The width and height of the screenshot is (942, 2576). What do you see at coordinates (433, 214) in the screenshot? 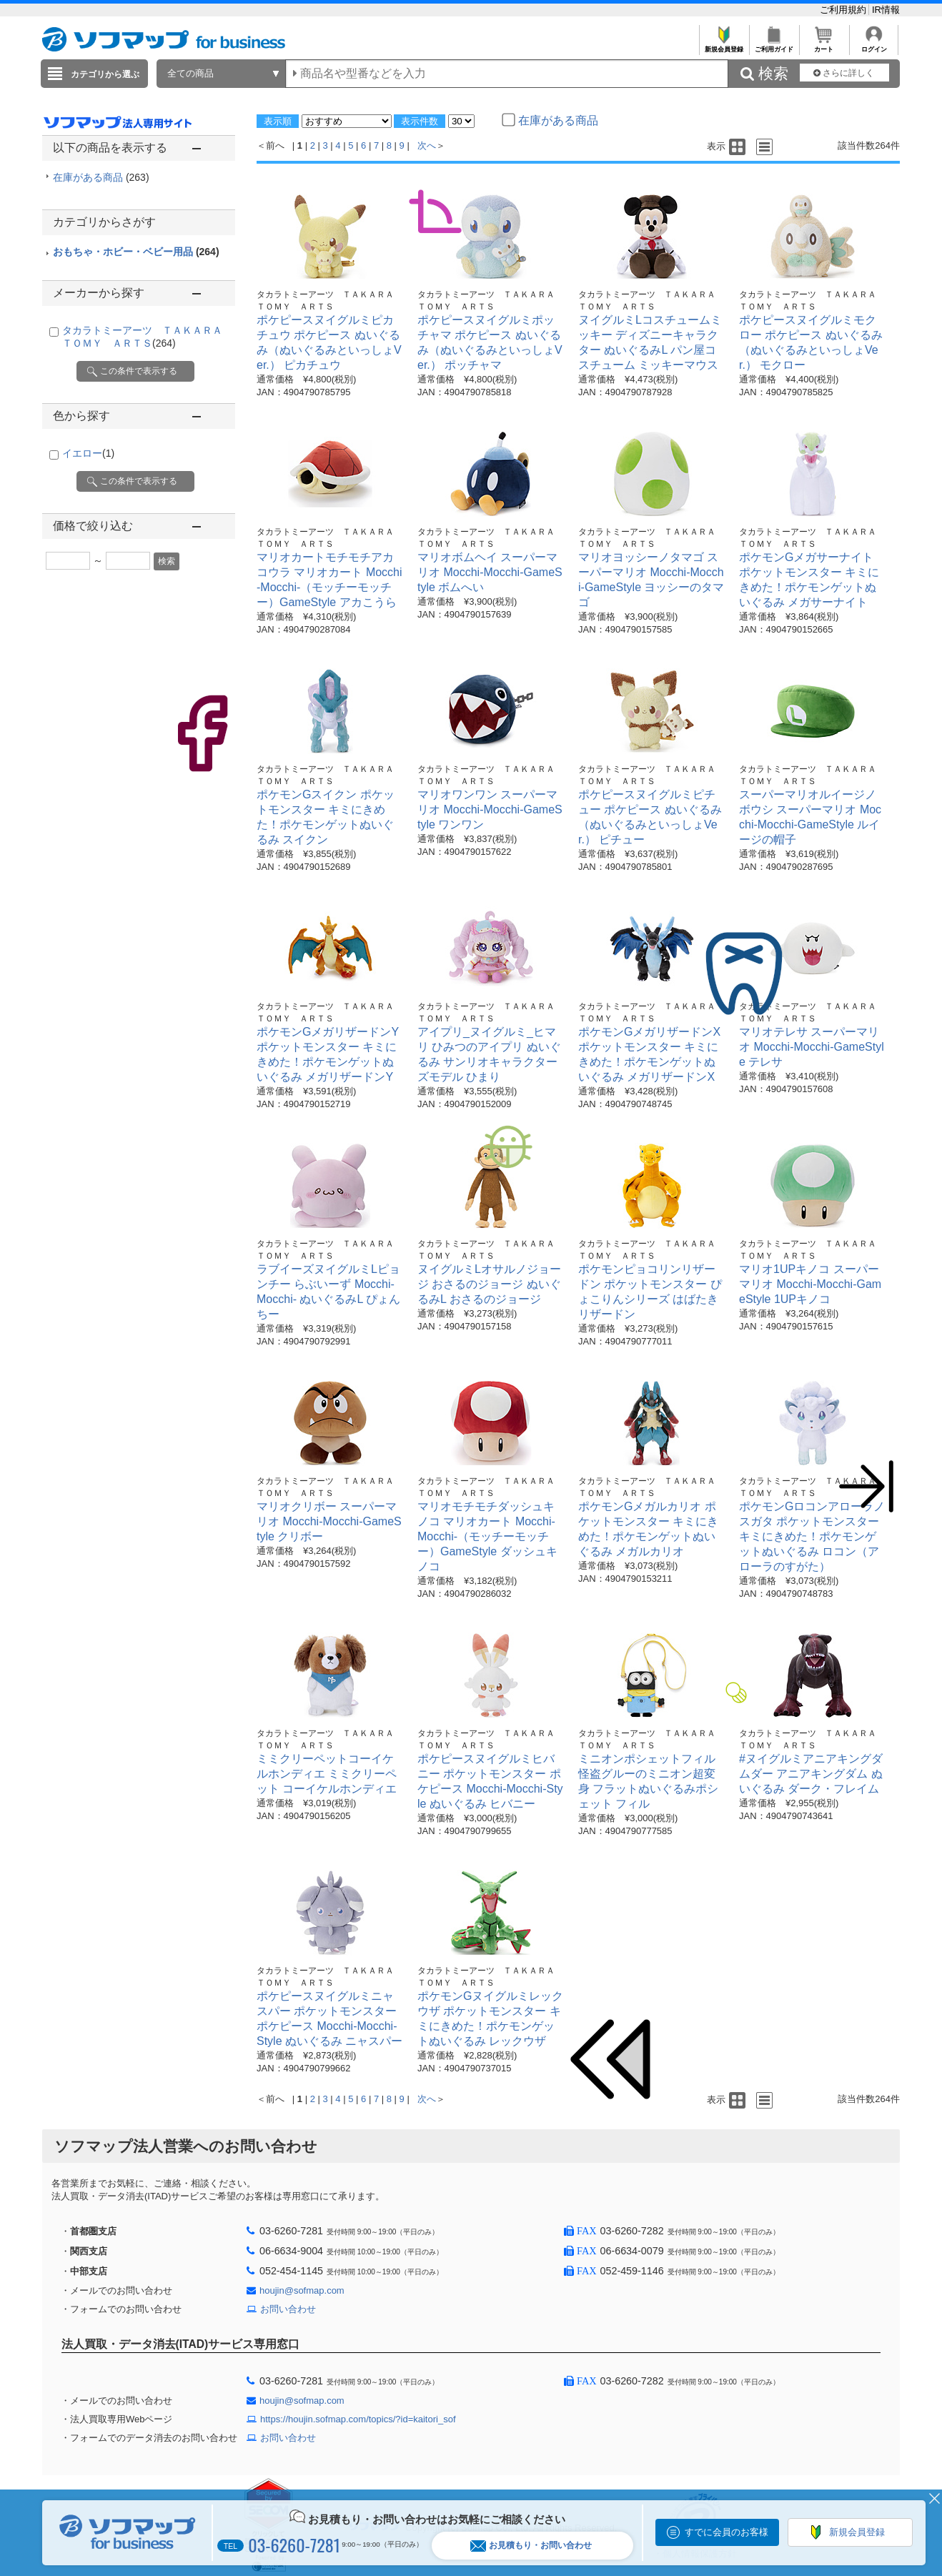
I see `measure or display an angle` at bounding box center [433, 214].